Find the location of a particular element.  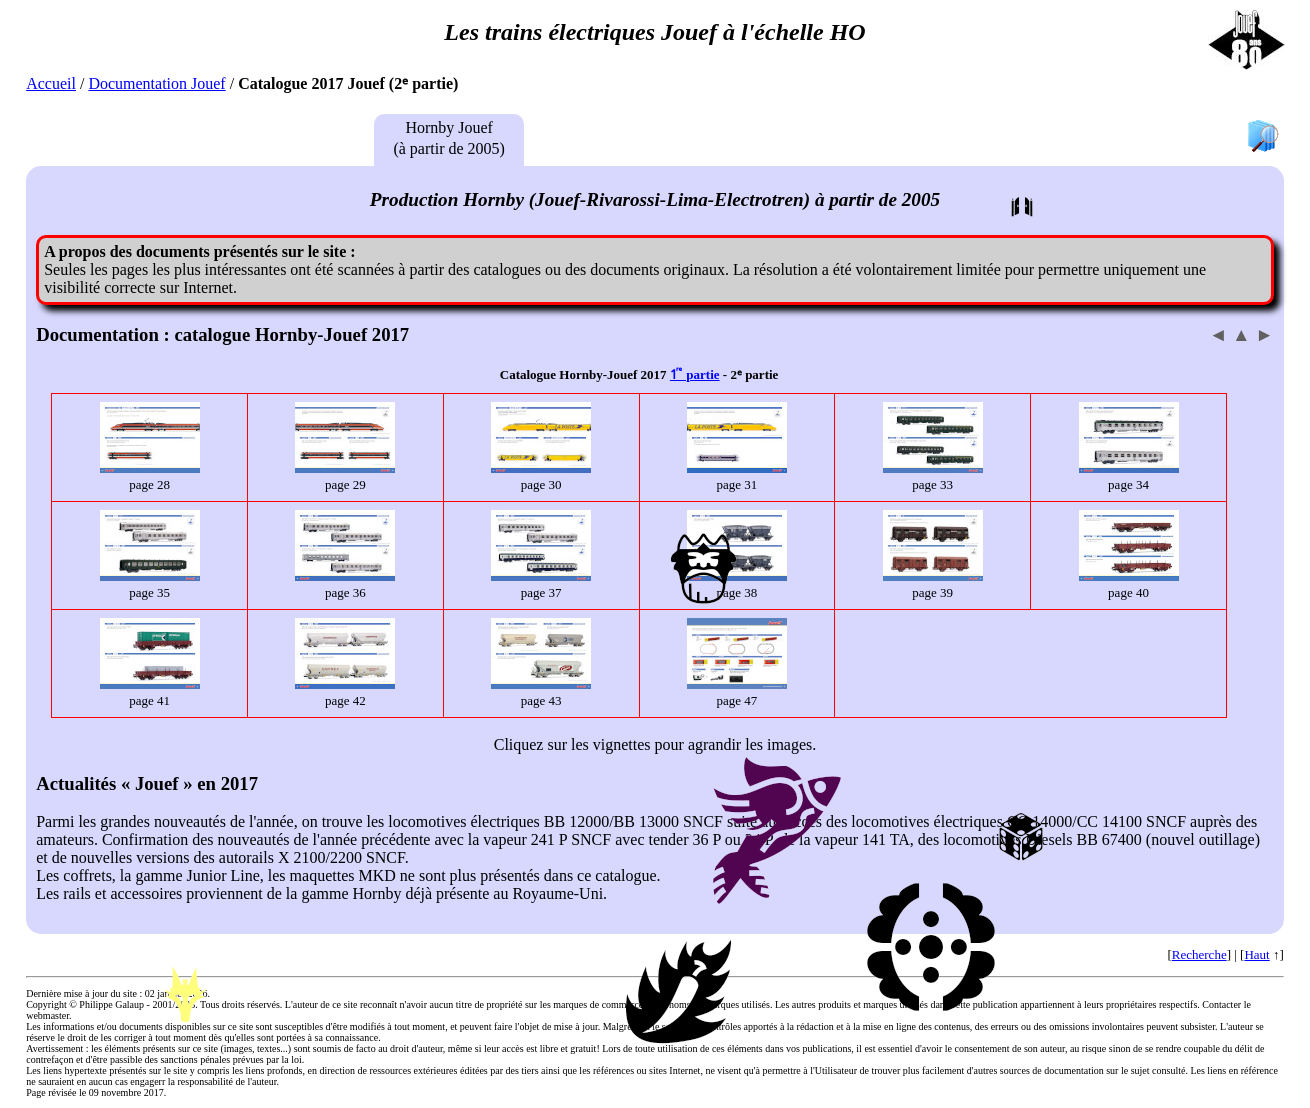

select the old king character or unit is located at coordinates (703, 568).